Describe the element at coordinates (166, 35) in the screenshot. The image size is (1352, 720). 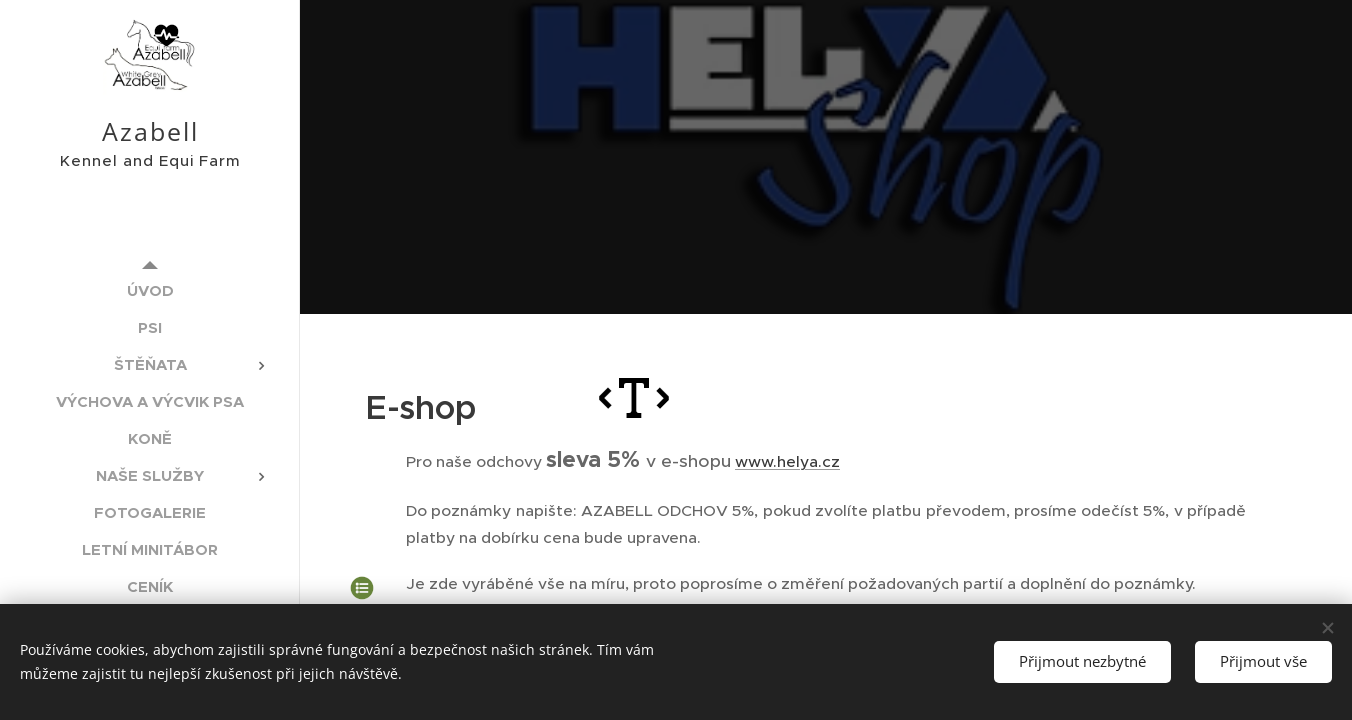
I see `view fitness or health tracking data` at that location.